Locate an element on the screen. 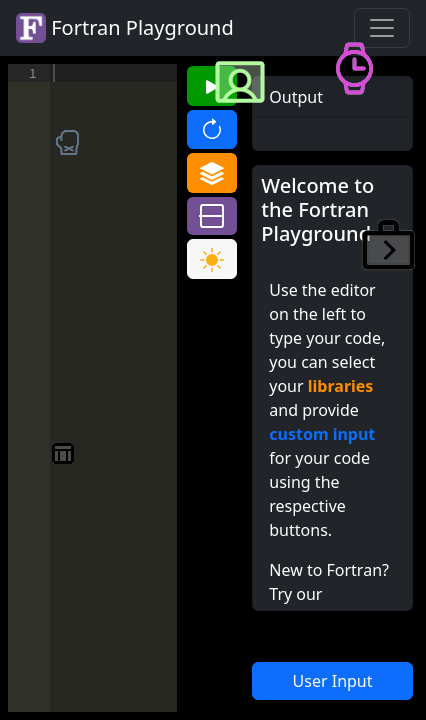  view time or clock settings is located at coordinates (354, 68).